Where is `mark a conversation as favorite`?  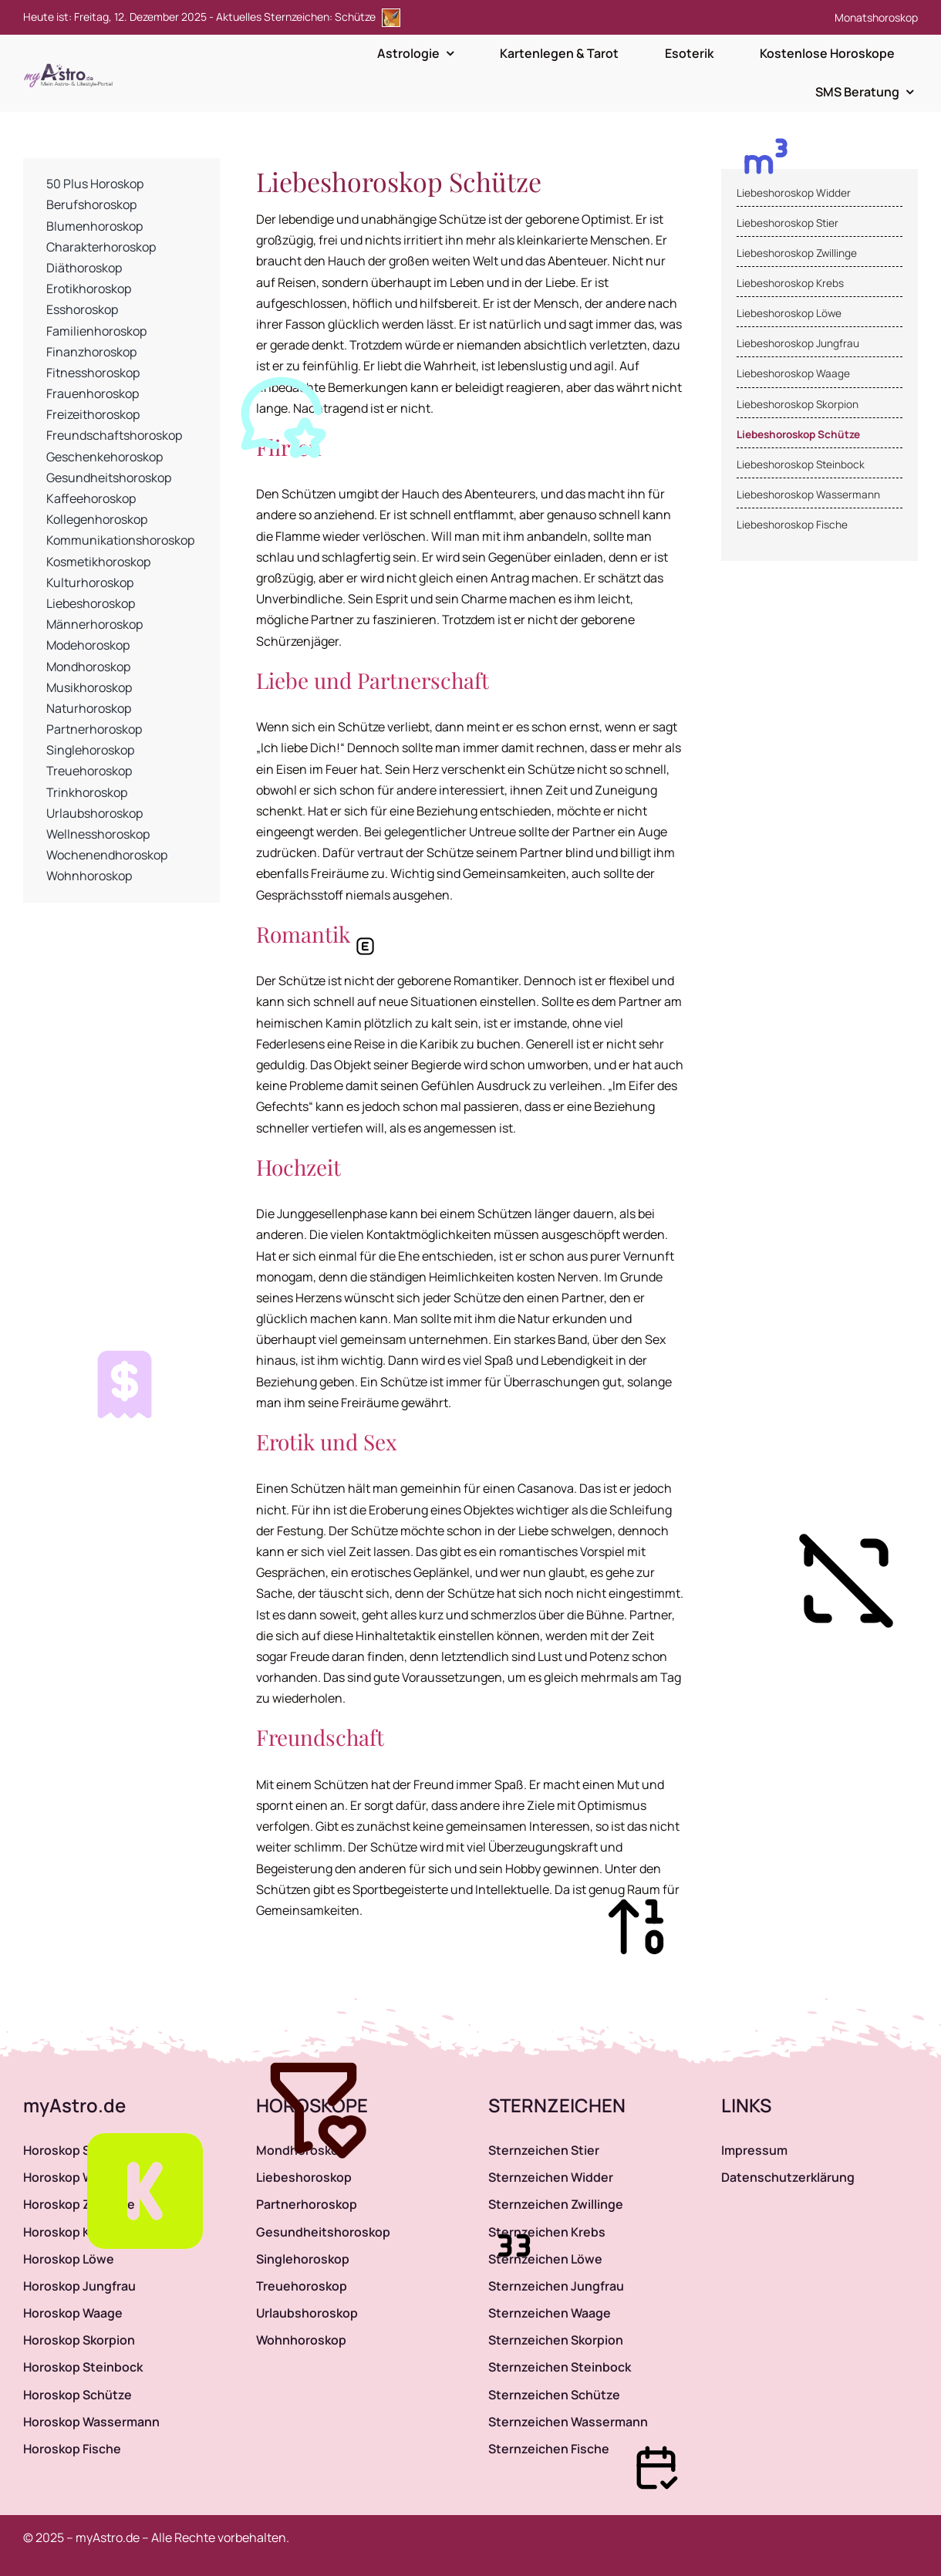
mark a conversation as favorite is located at coordinates (282, 414).